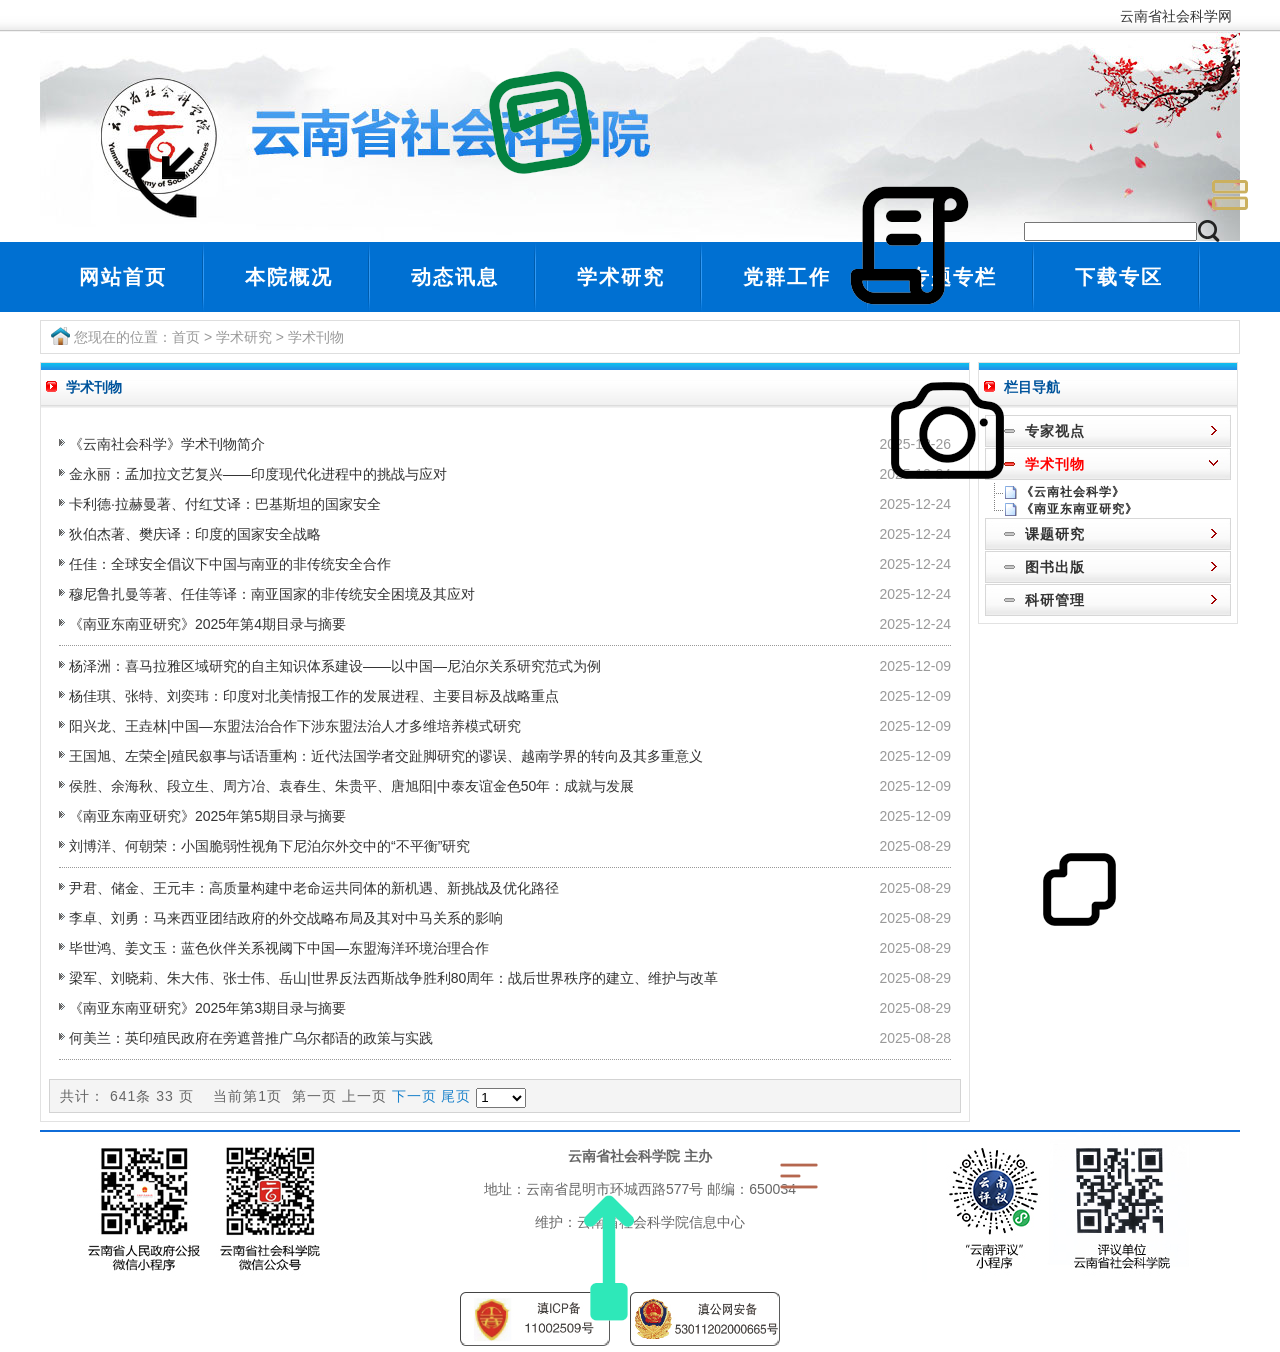  I want to click on combine or merge selected layers, so click(1079, 889).